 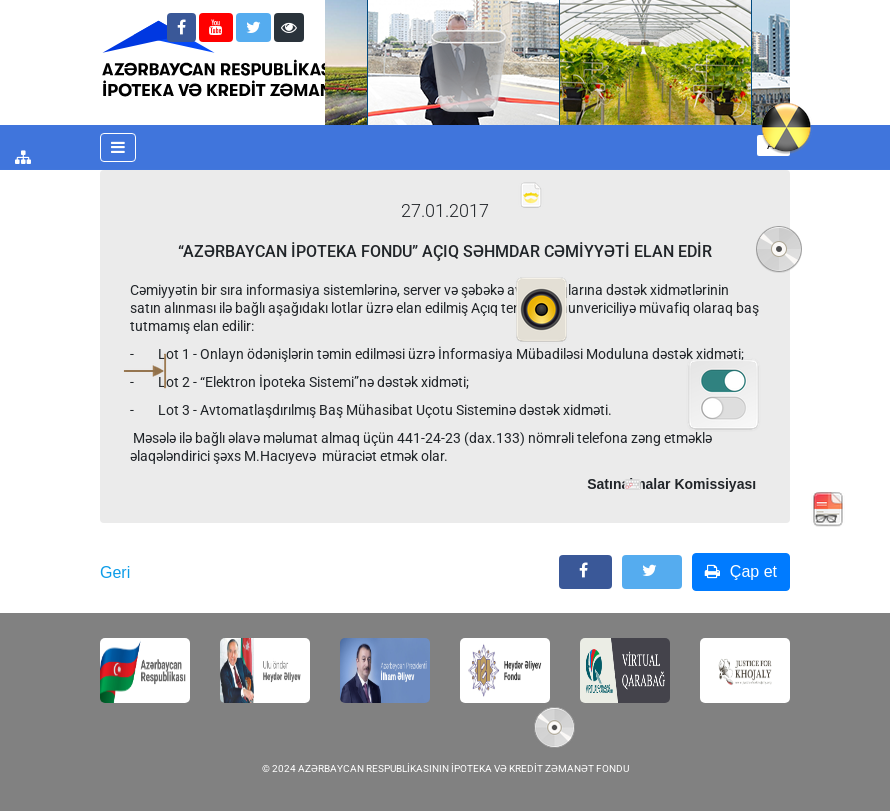 I want to click on access keyboard shortcut settings, so click(x=632, y=484).